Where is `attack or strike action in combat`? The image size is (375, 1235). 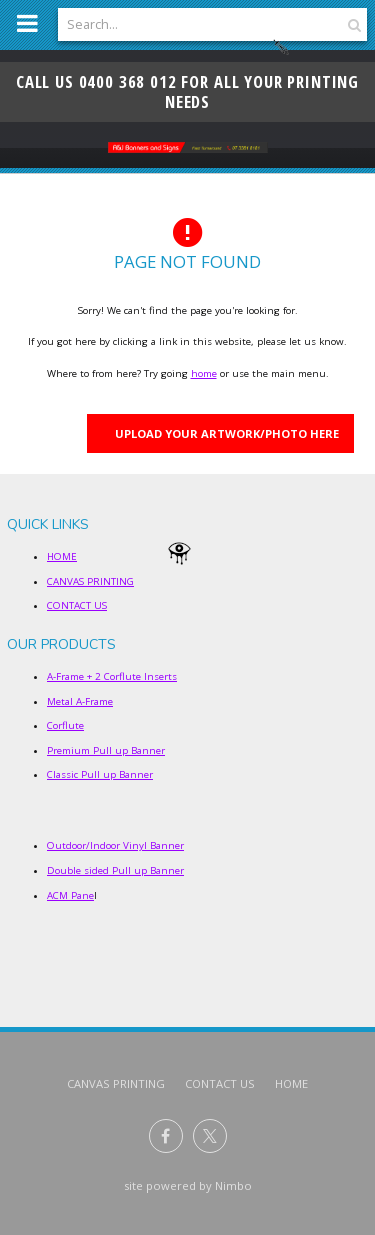 attack or strike action in combat is located at coordinates (281, 47).